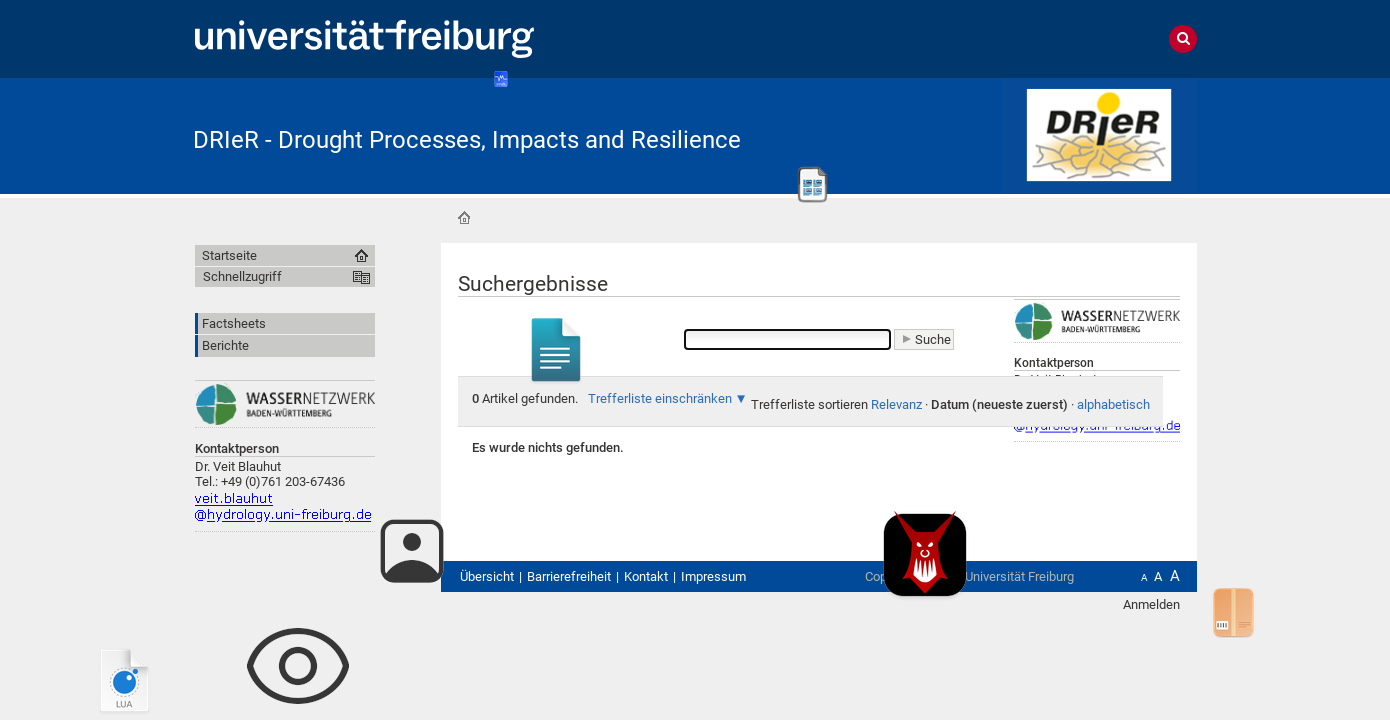 The height and width of the screenshot is (720, 1390). I want to click on libreoffice master document file type, so click(812, 184).